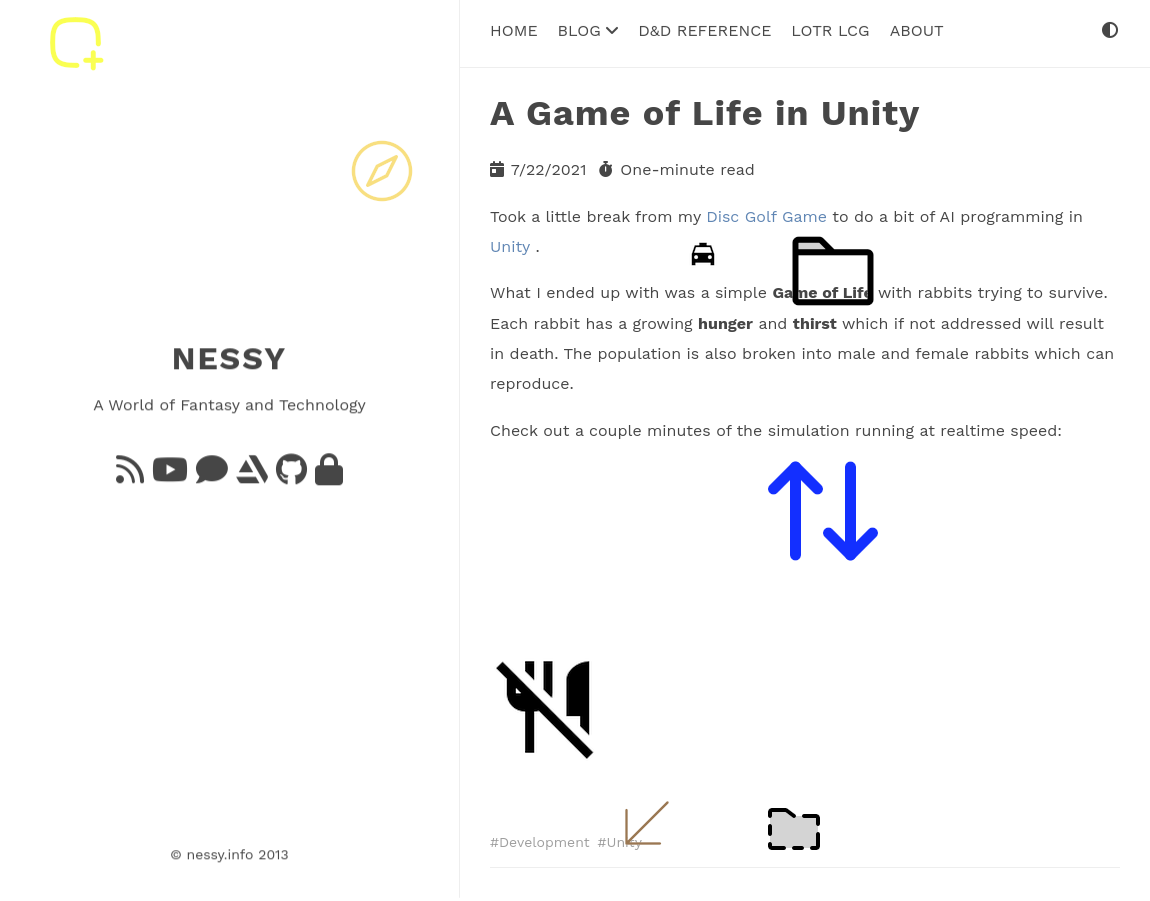 The image size is (1150, 901). I want to click on request a taxi or rideshare, so click(703, 254).